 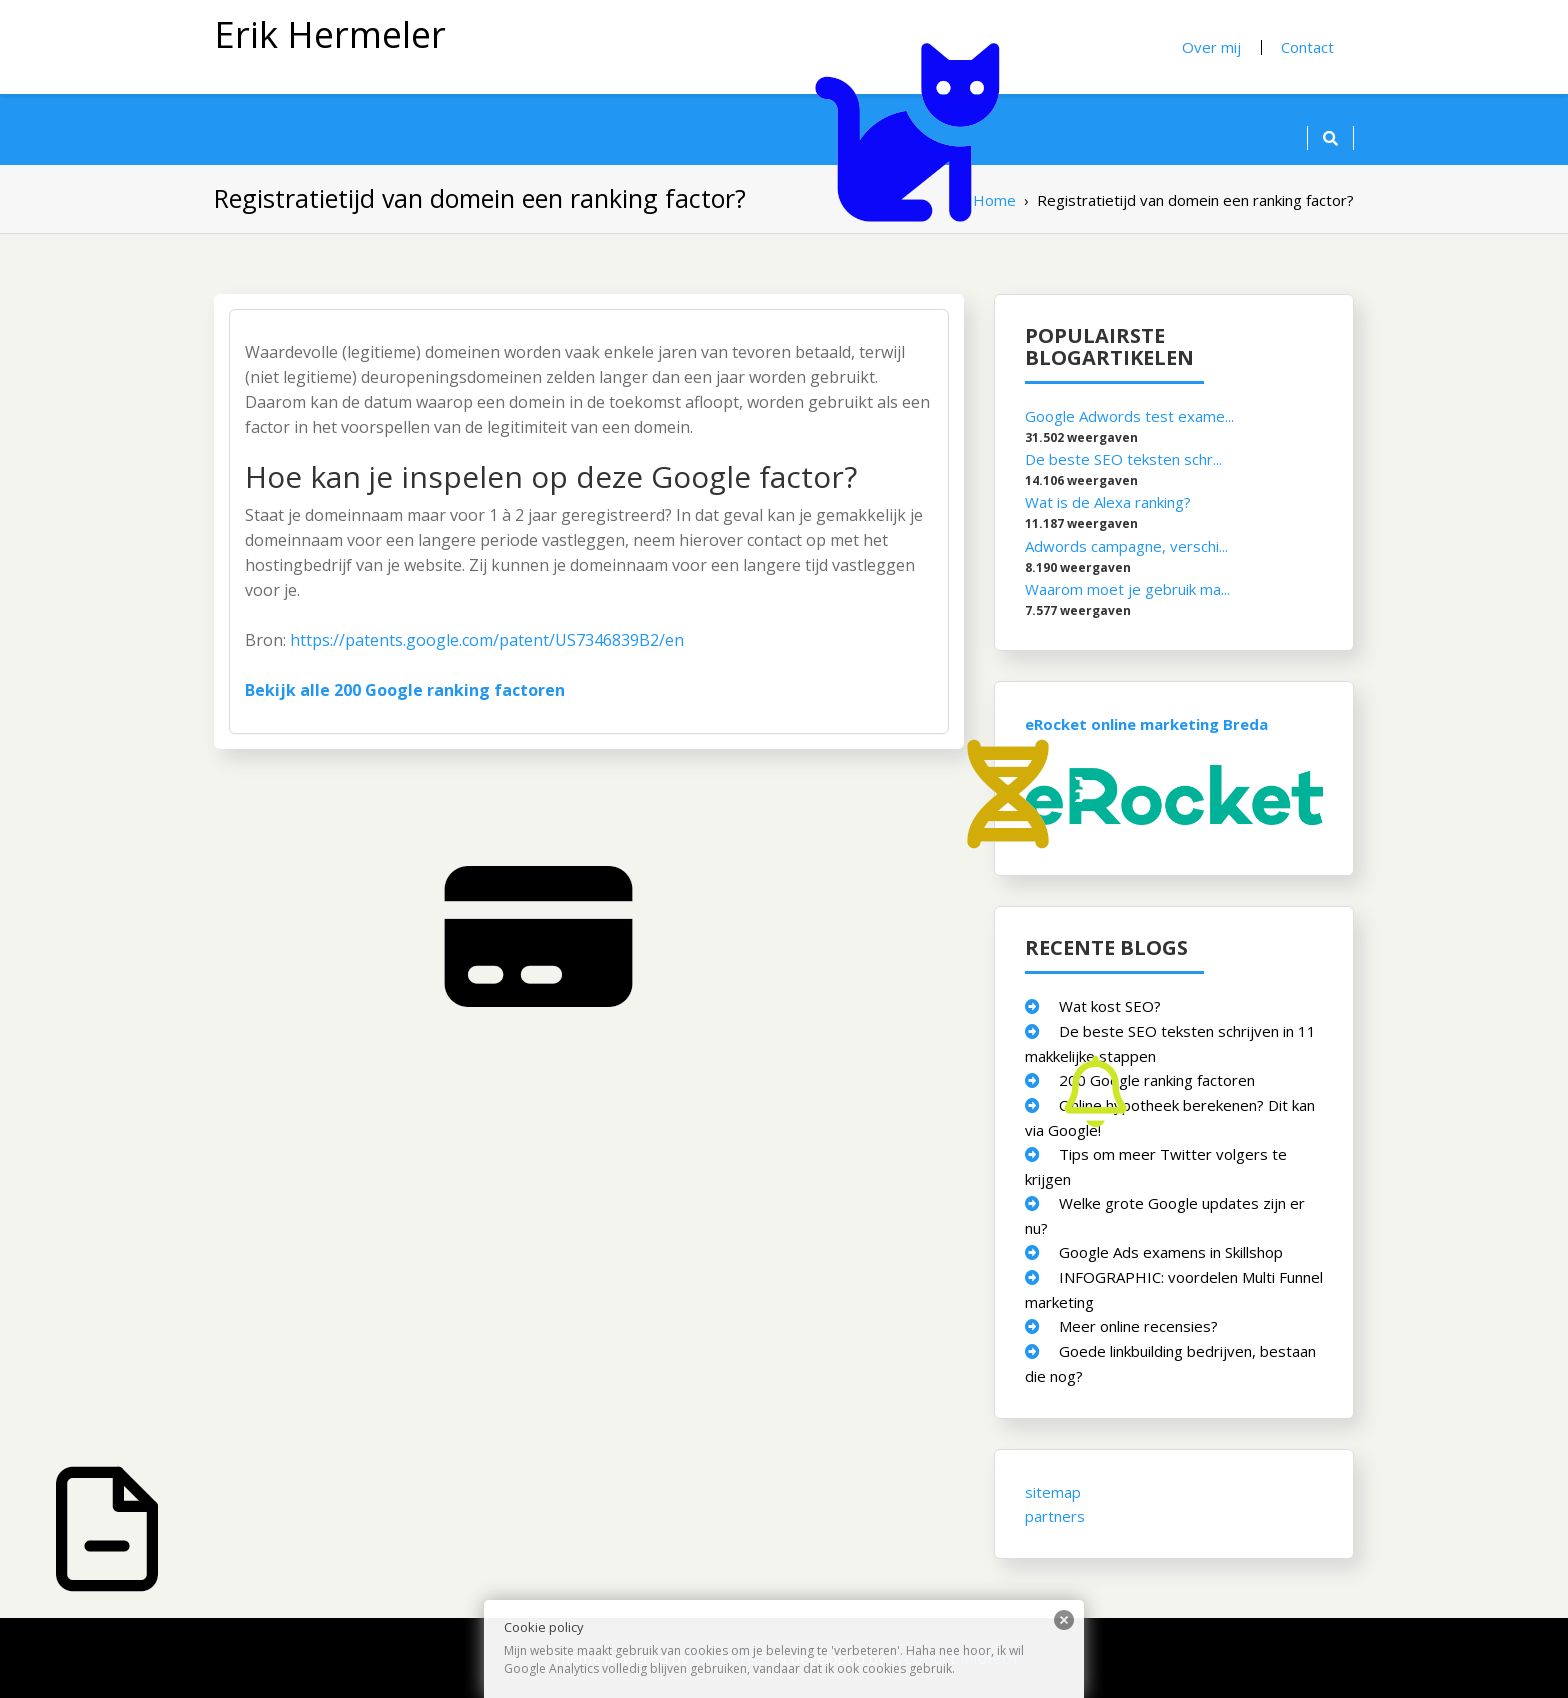 What do you see at coordinates (1008, 794) in the screenshot?
I see `access genetics or DNA-related features` at bounding box center [1008, 794].